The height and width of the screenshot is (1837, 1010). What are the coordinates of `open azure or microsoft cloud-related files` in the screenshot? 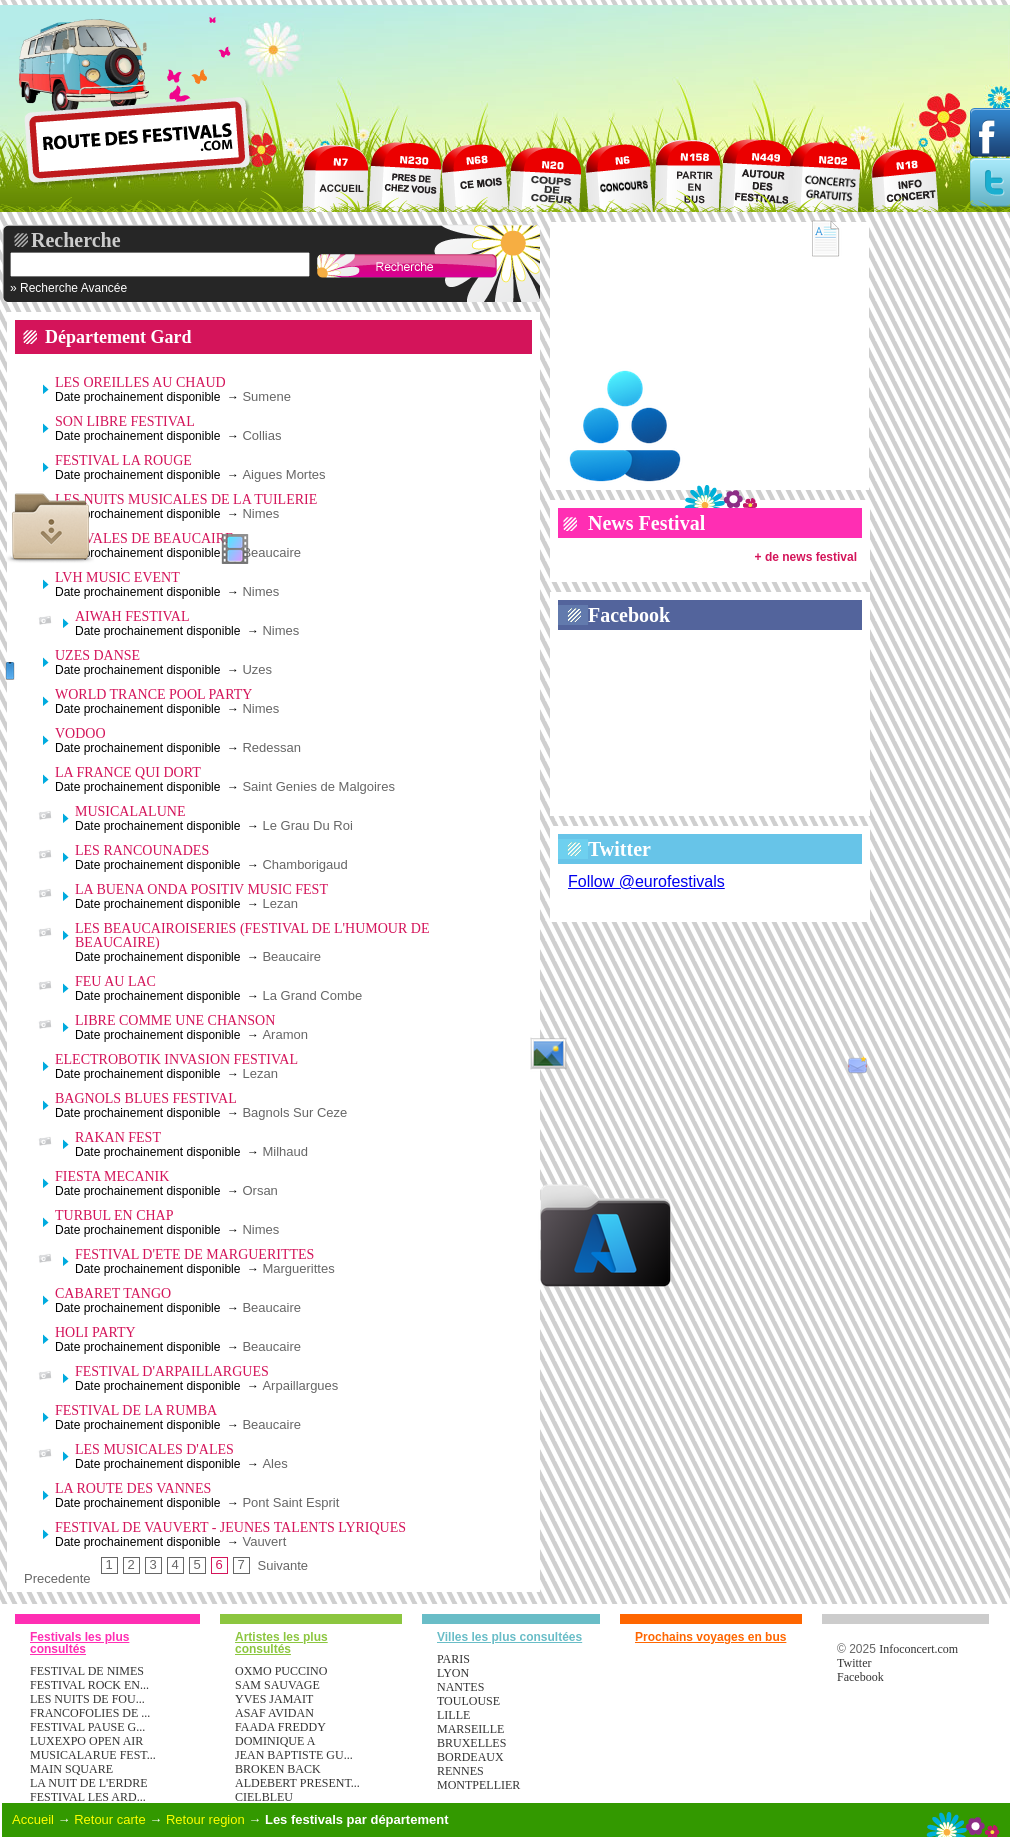 It's located at (605, 1239).